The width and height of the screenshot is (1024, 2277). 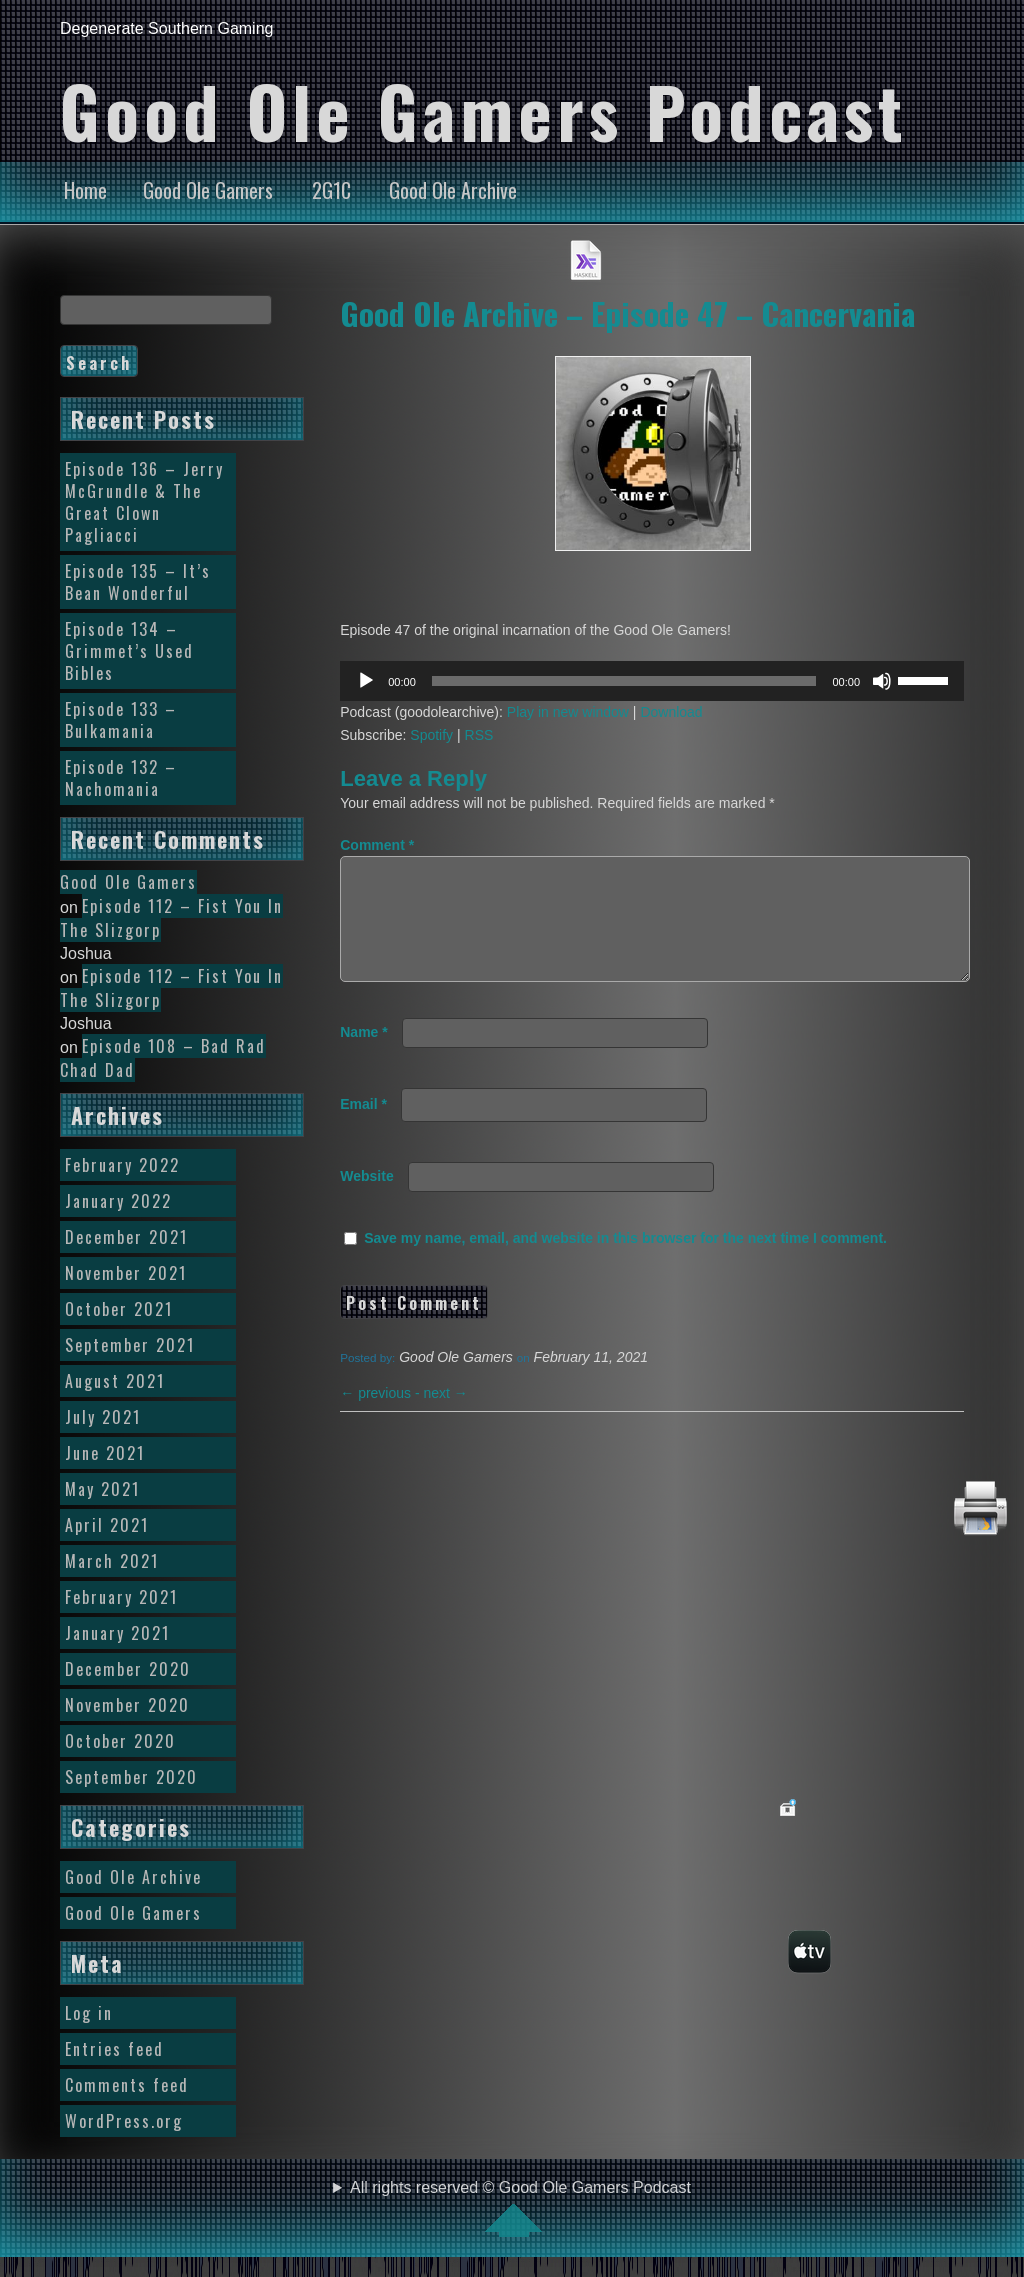 What do you see at coordinates (809, 1951) in the screenshot?
I see `open the apple tv app` at bounding box center [809, 1951].